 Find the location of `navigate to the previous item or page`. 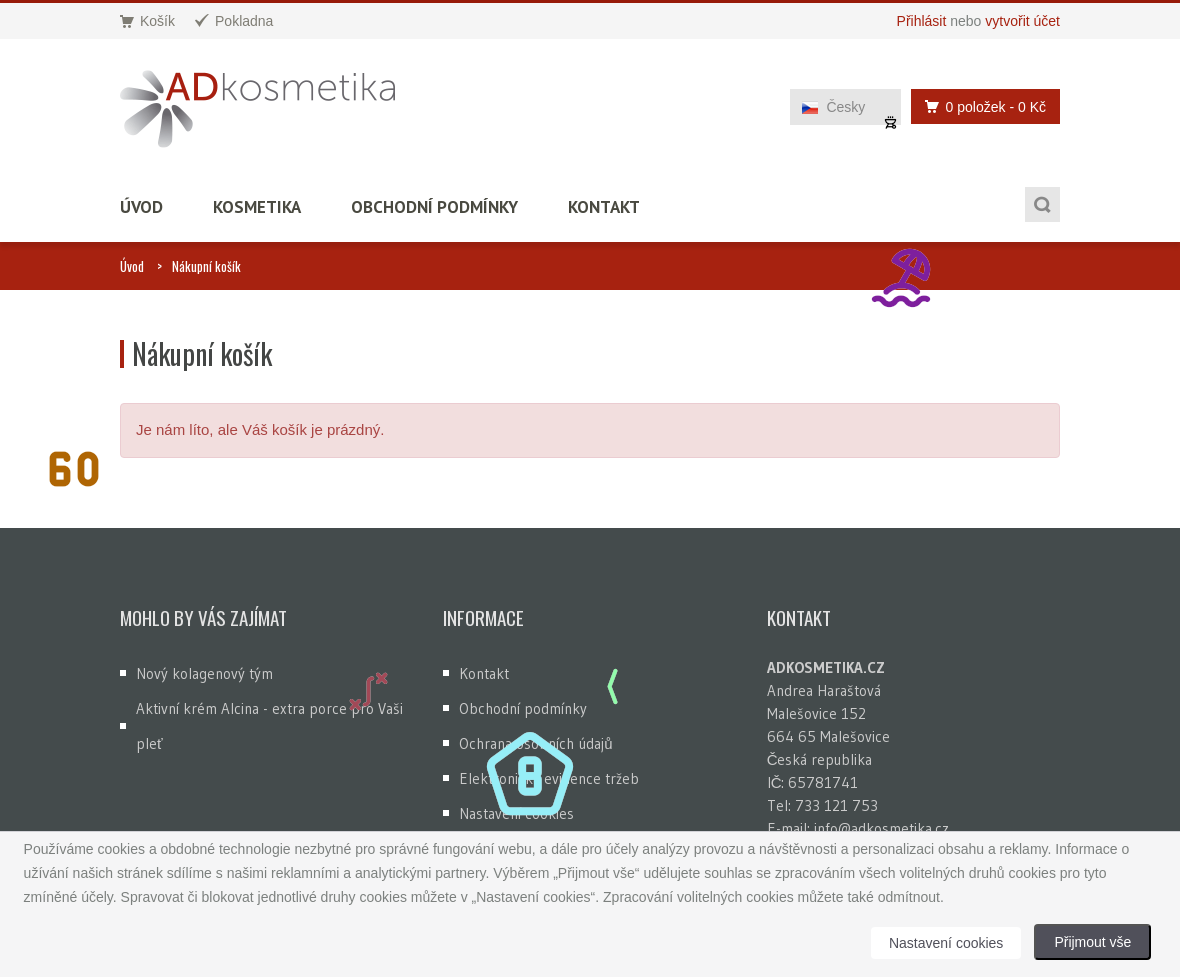

navigate to the previous item or page is located at coordinates (613, 686).